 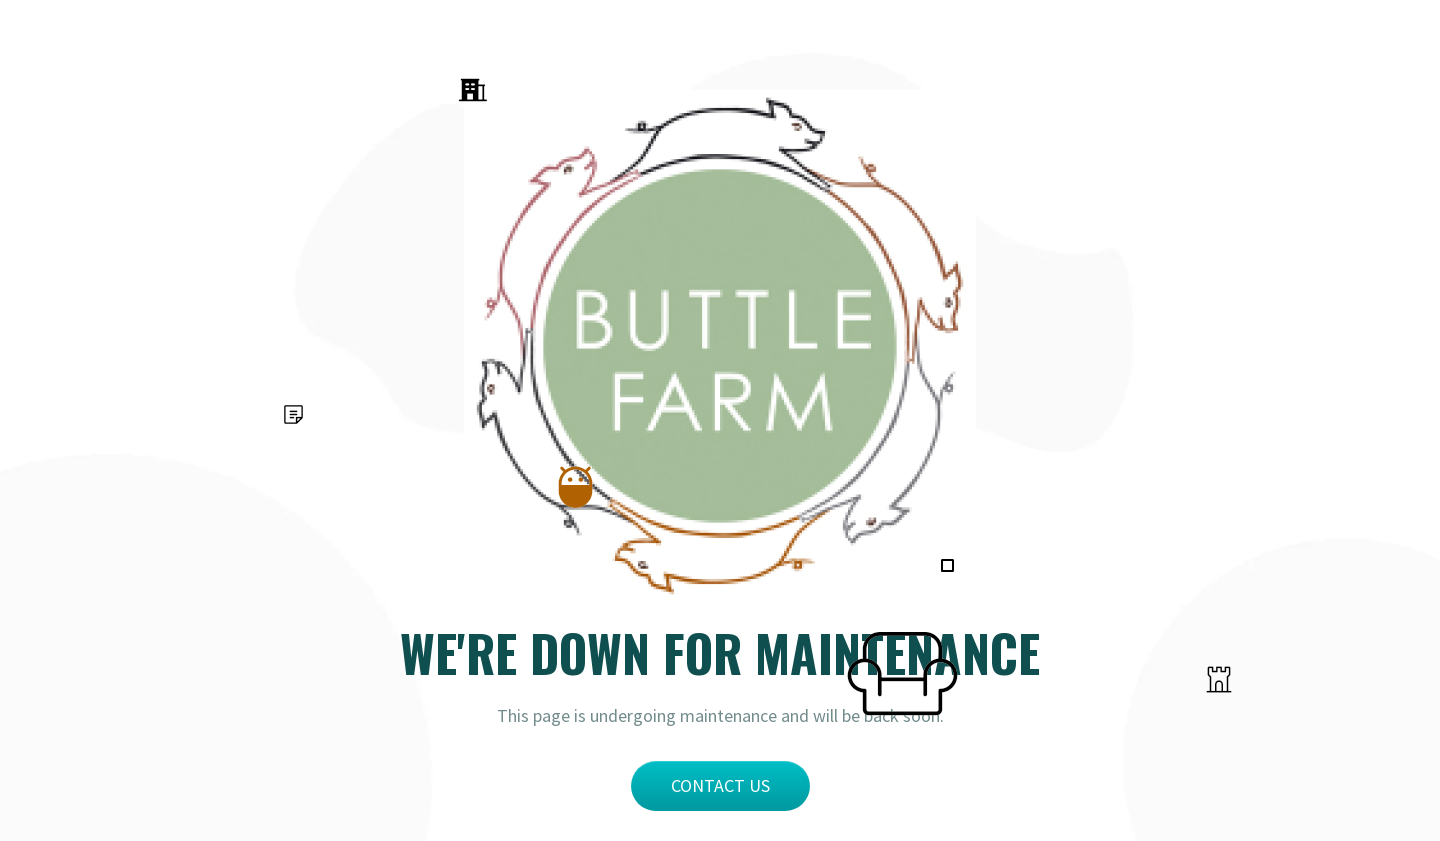 I want to click on access castle or fortress-themed content, so click(x=1219, y=679).